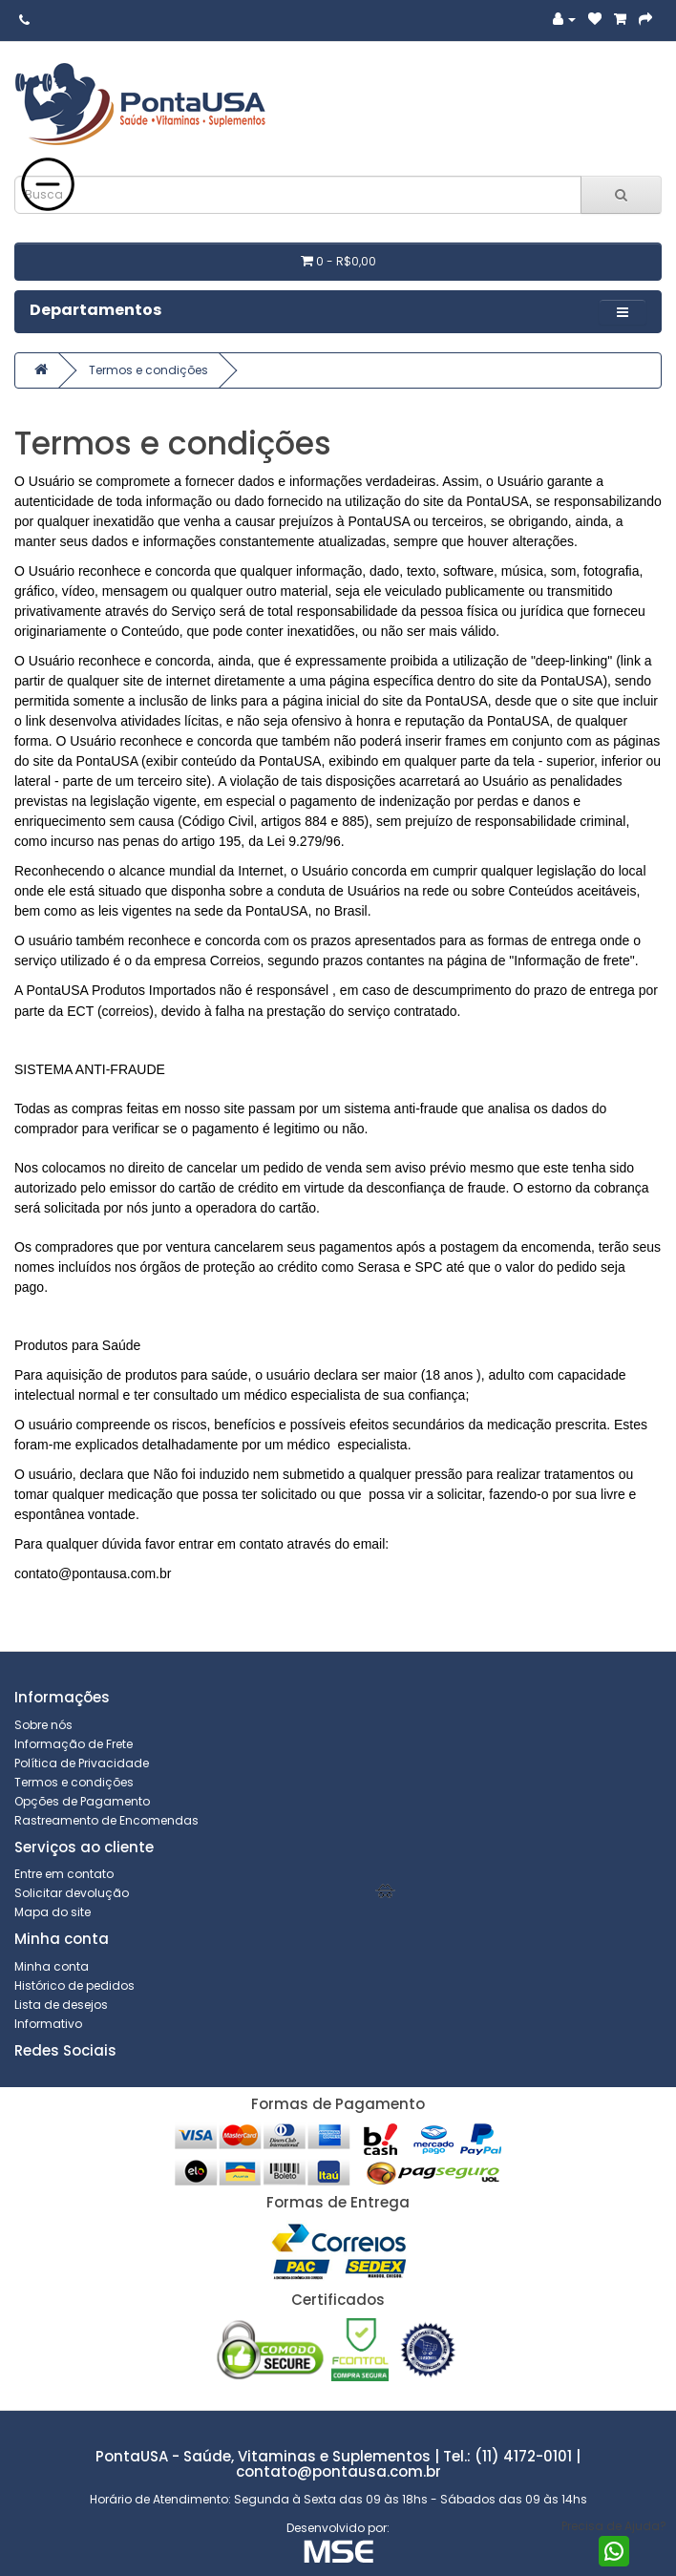  What do you see at coordinates (48, 184) in the screenshot?
I see `remove an item from a list or cart` at bounding box center [48, 184].